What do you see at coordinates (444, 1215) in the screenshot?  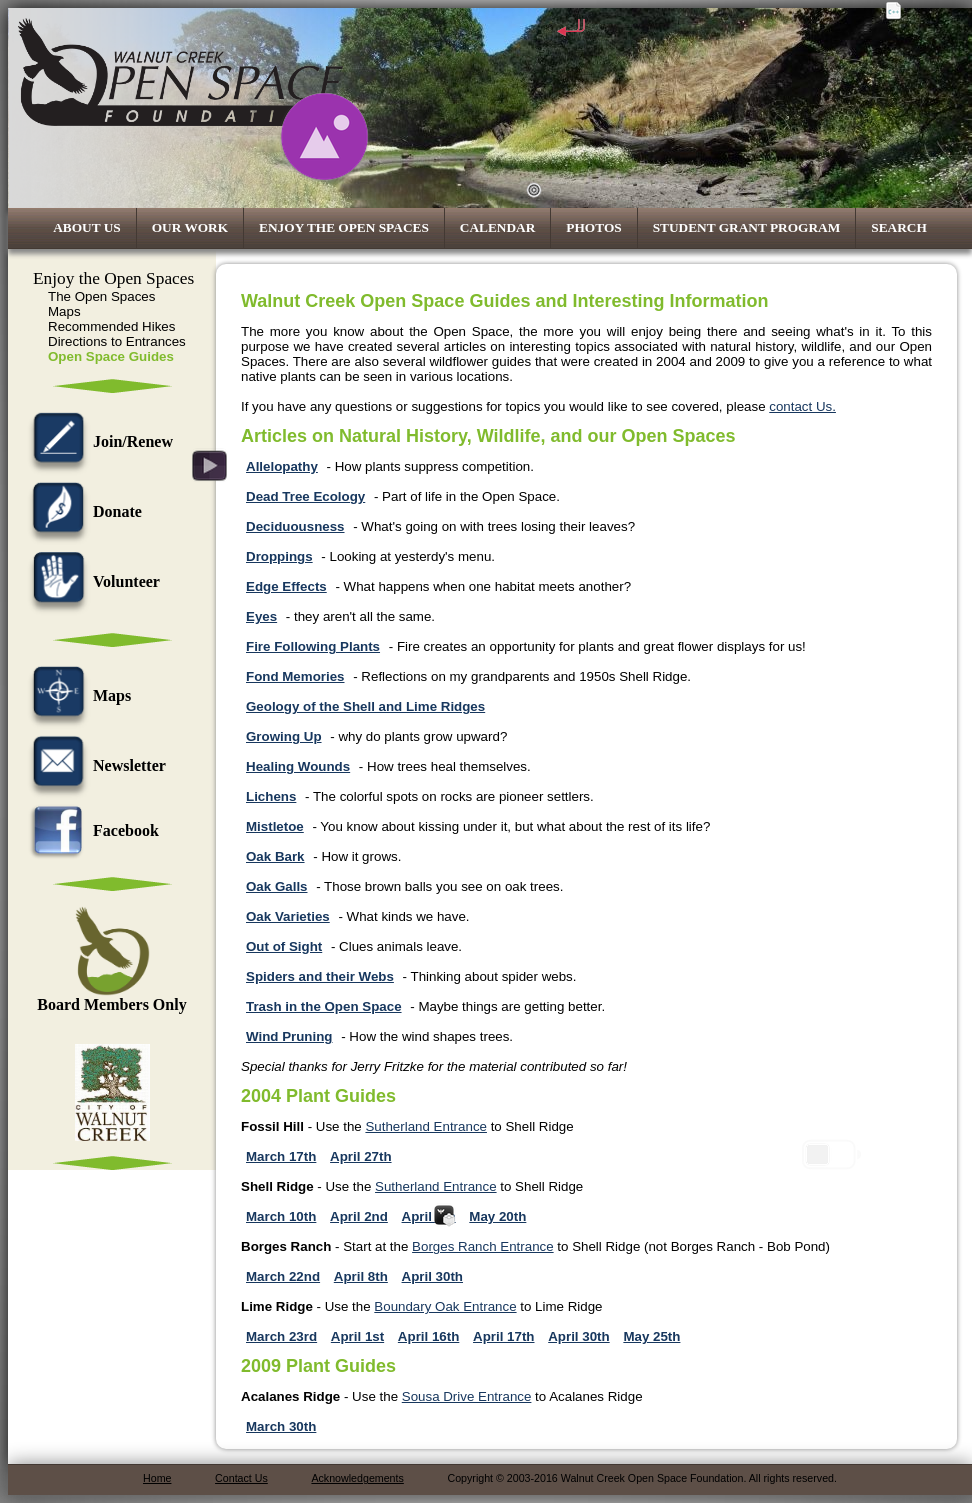 I see `open kandji extension manager` at bounding box center [444, 1215].